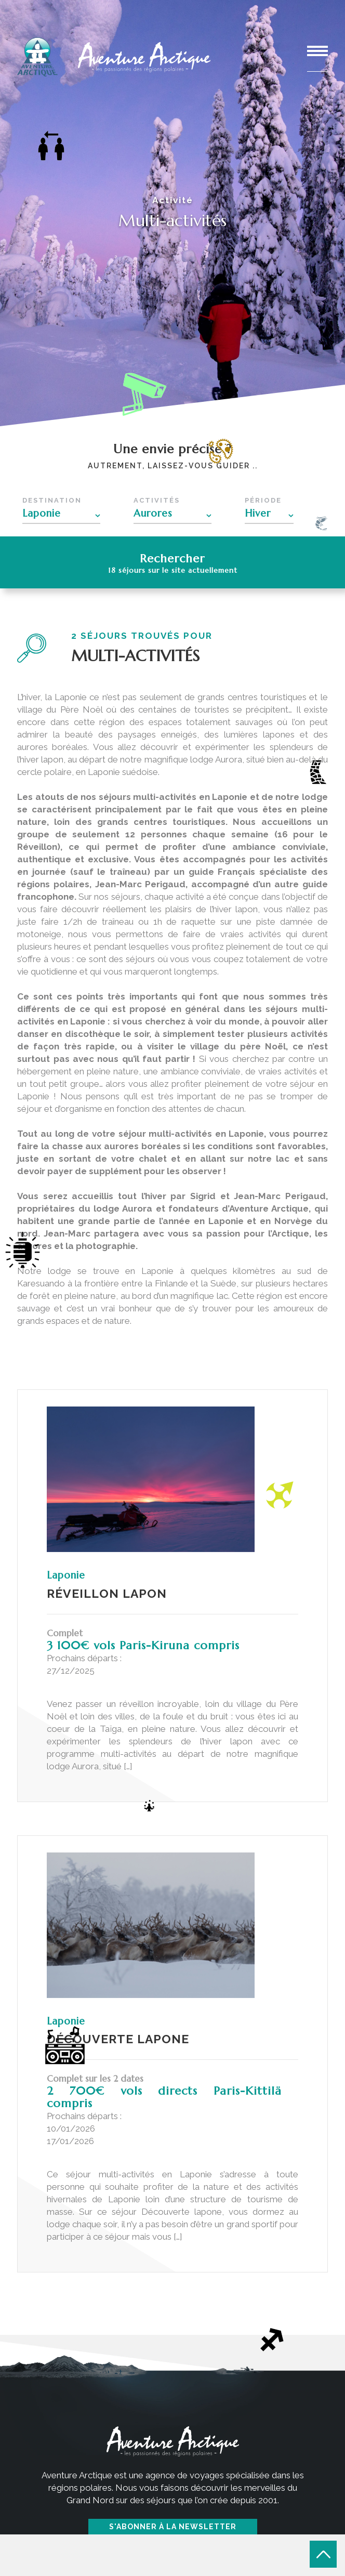 The image size is (345, 2576). What do you see at coordinates (144, 394) in the screenshot?
I see `access security camera footage` at bounding box center [144, 394].